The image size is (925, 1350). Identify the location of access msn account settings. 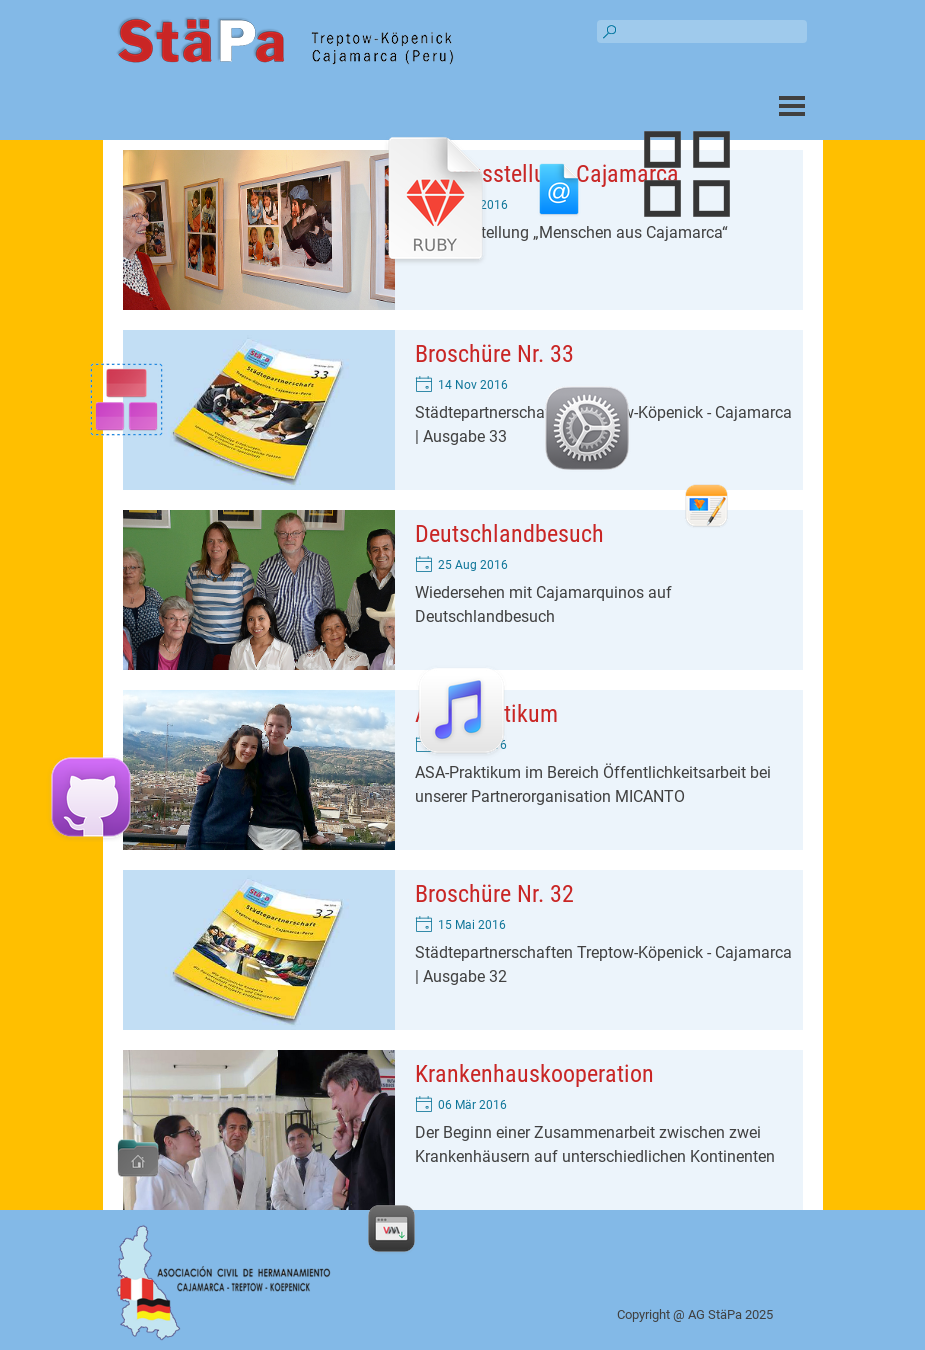
(687, 174).